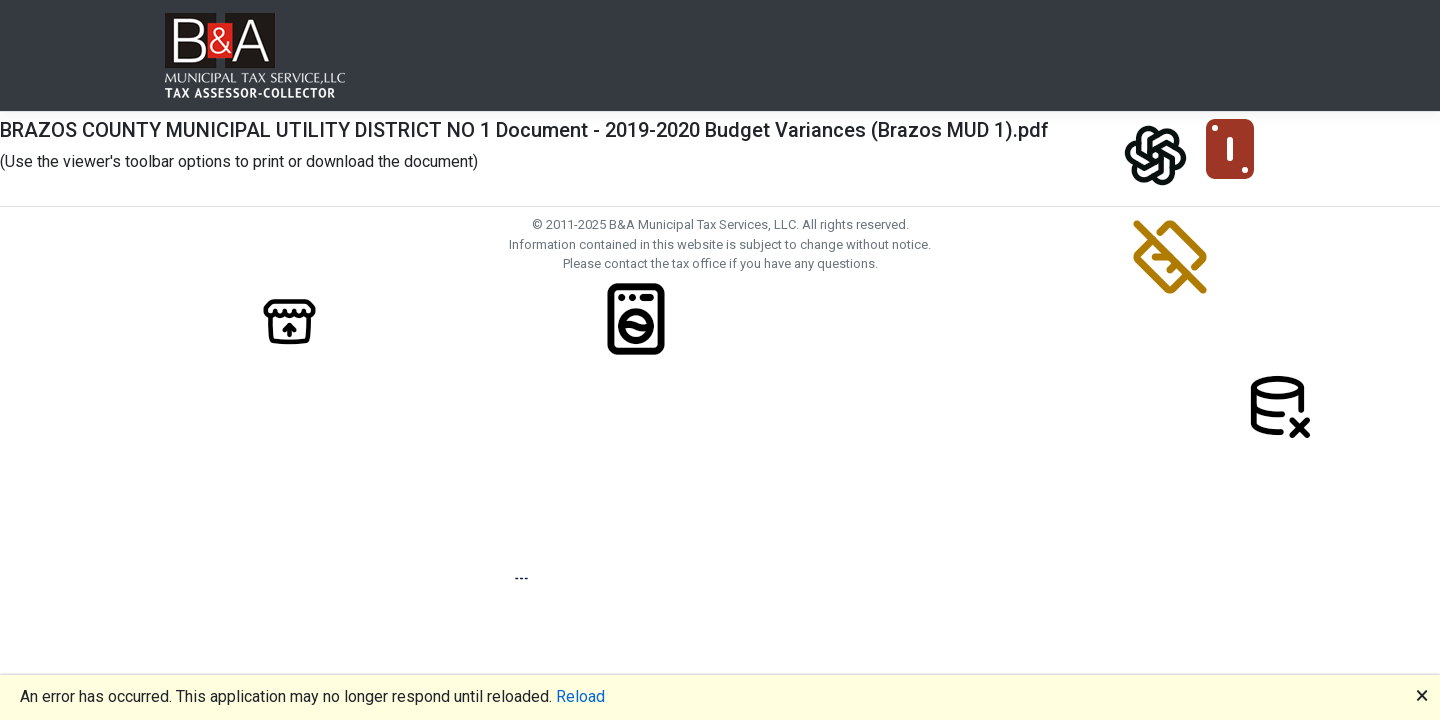 The height and width of the screenshot is (720, 1440). Describe the element at coordinates (1277, 405) in the screenshot. I see `delete or remove a database` at that location.